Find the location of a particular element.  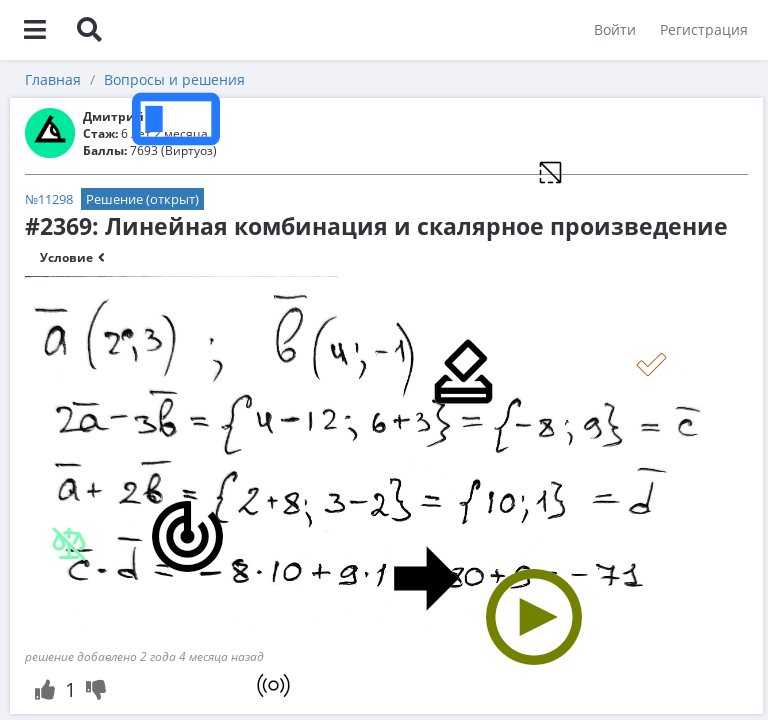

invert current selection is located at coordinates (550, 172).